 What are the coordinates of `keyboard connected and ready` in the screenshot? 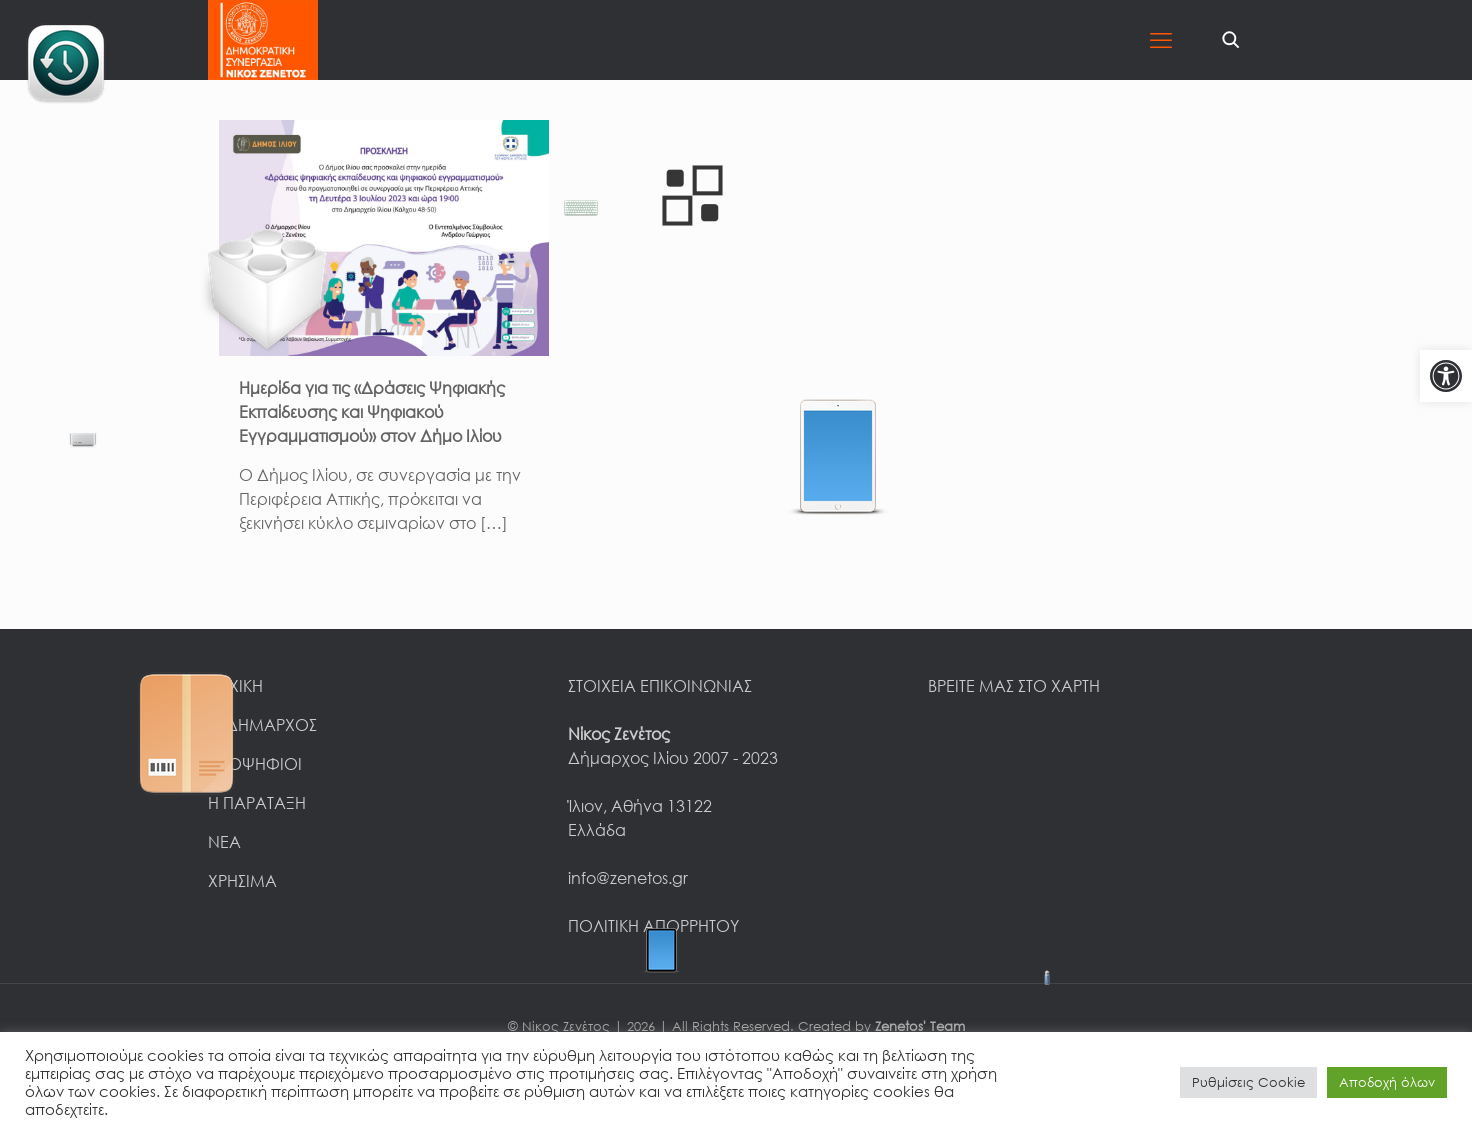 It's located at (581, 208).